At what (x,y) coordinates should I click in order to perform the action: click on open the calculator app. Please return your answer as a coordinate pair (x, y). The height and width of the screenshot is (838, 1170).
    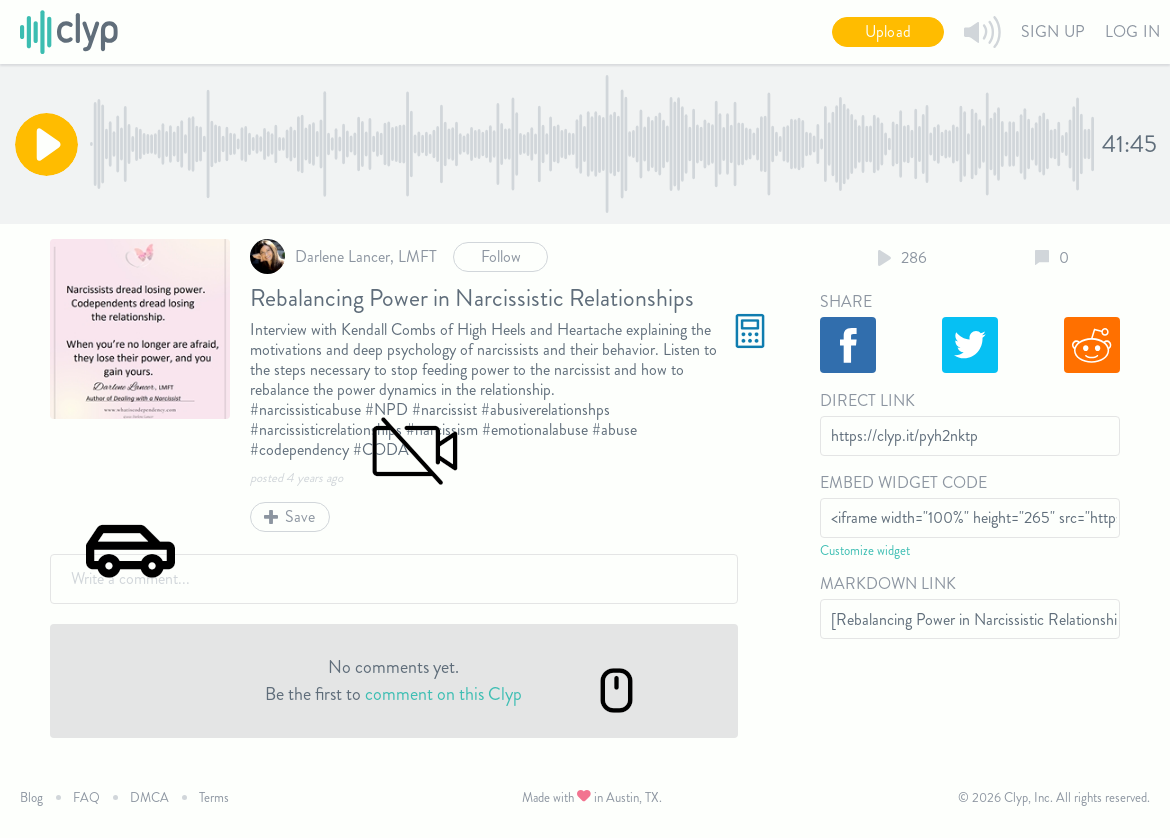
    Looking at the image, I should click on (750, 331).